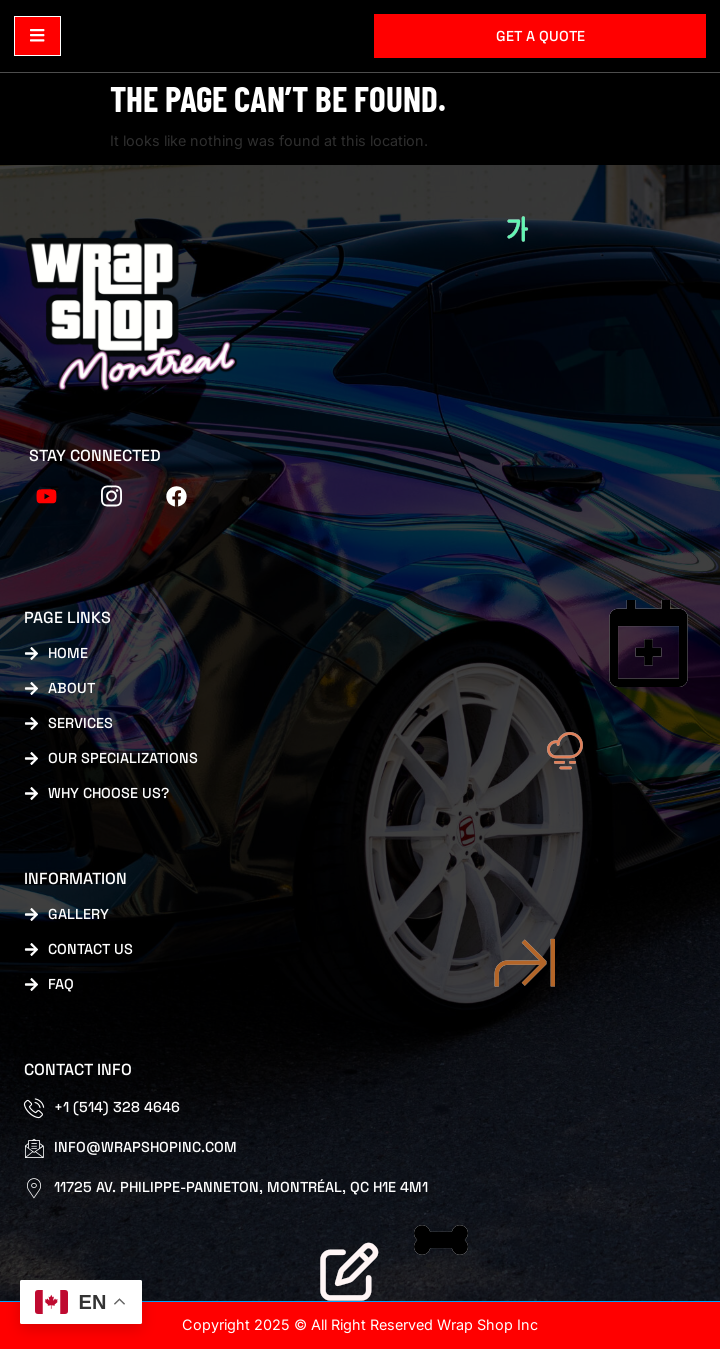 The image size is (720, 1349). Describe the element at coordinates (349, 1271) in the screenshot. I see `edit this item` at that location.